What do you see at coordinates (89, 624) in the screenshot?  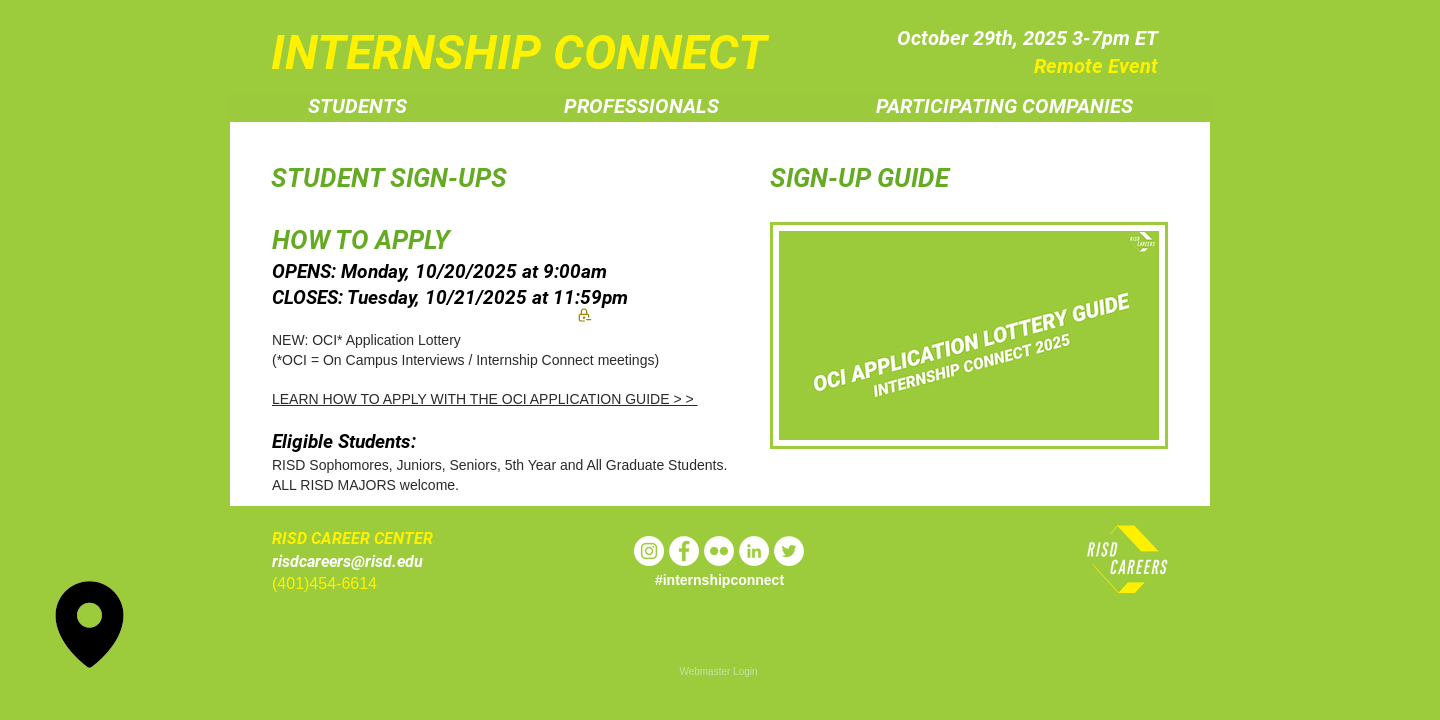 I see `view location on map` at bounding box center [89, 624].